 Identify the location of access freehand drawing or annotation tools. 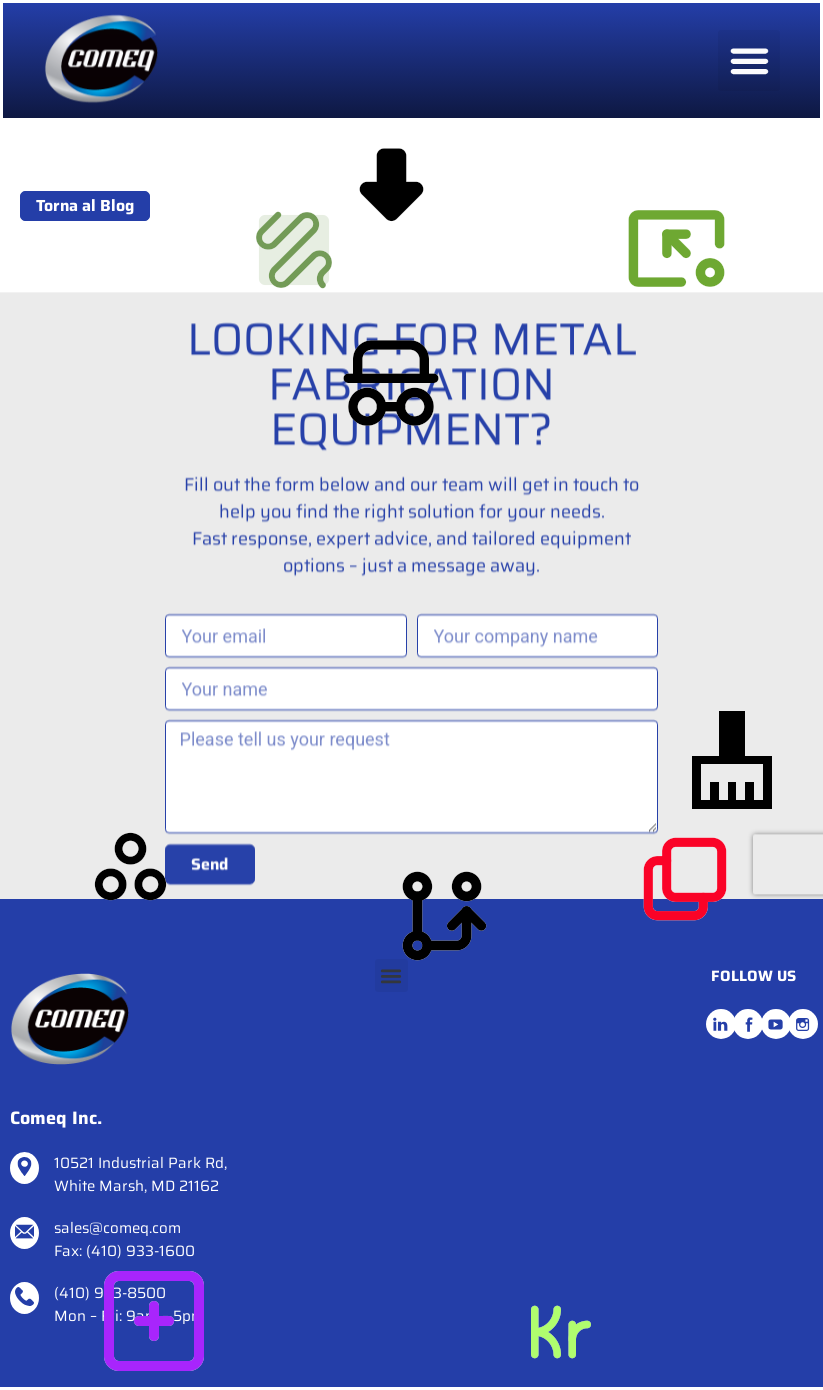
(294, 250).